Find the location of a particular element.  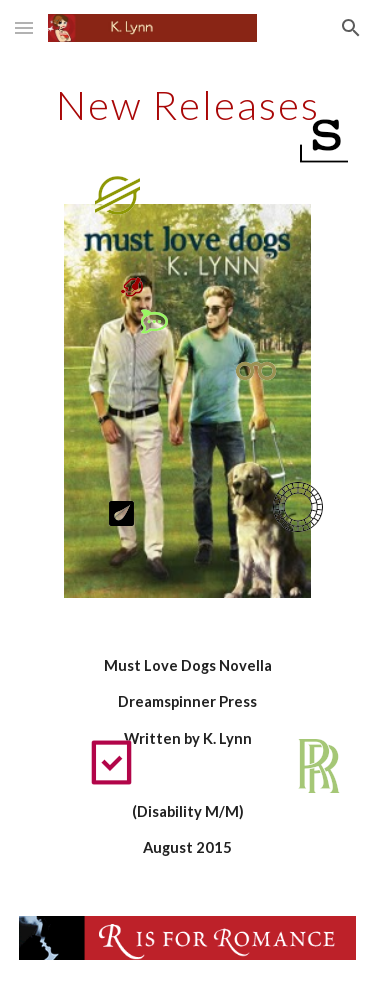

open zoiper VoIP calling app is located at coordinates (132, 287).